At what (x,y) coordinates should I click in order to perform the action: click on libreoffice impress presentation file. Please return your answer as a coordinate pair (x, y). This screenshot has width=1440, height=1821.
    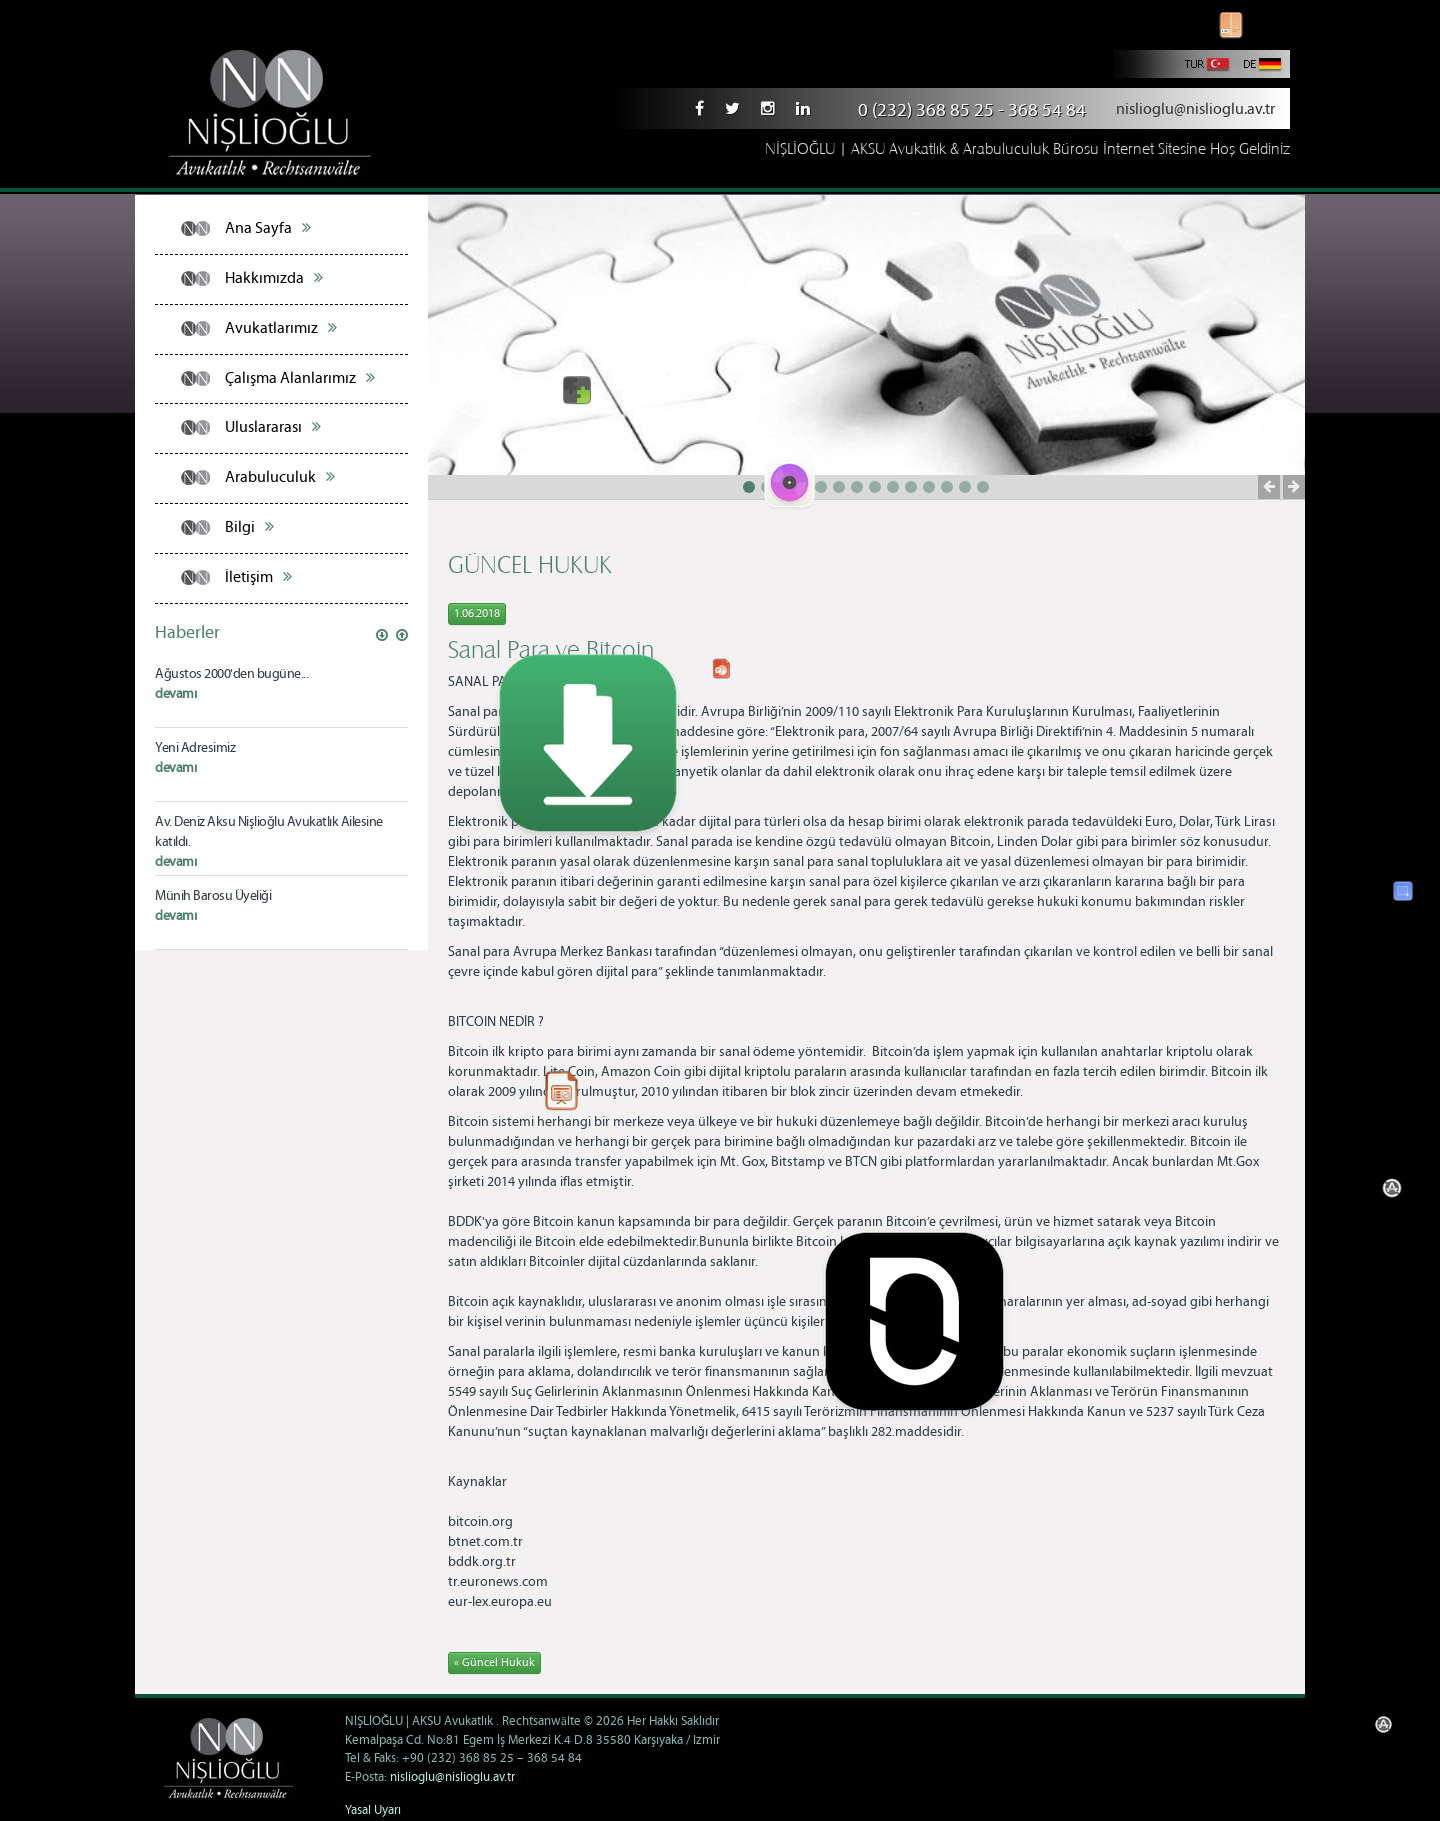
    Looking at the image, I should click on (561, 1090).